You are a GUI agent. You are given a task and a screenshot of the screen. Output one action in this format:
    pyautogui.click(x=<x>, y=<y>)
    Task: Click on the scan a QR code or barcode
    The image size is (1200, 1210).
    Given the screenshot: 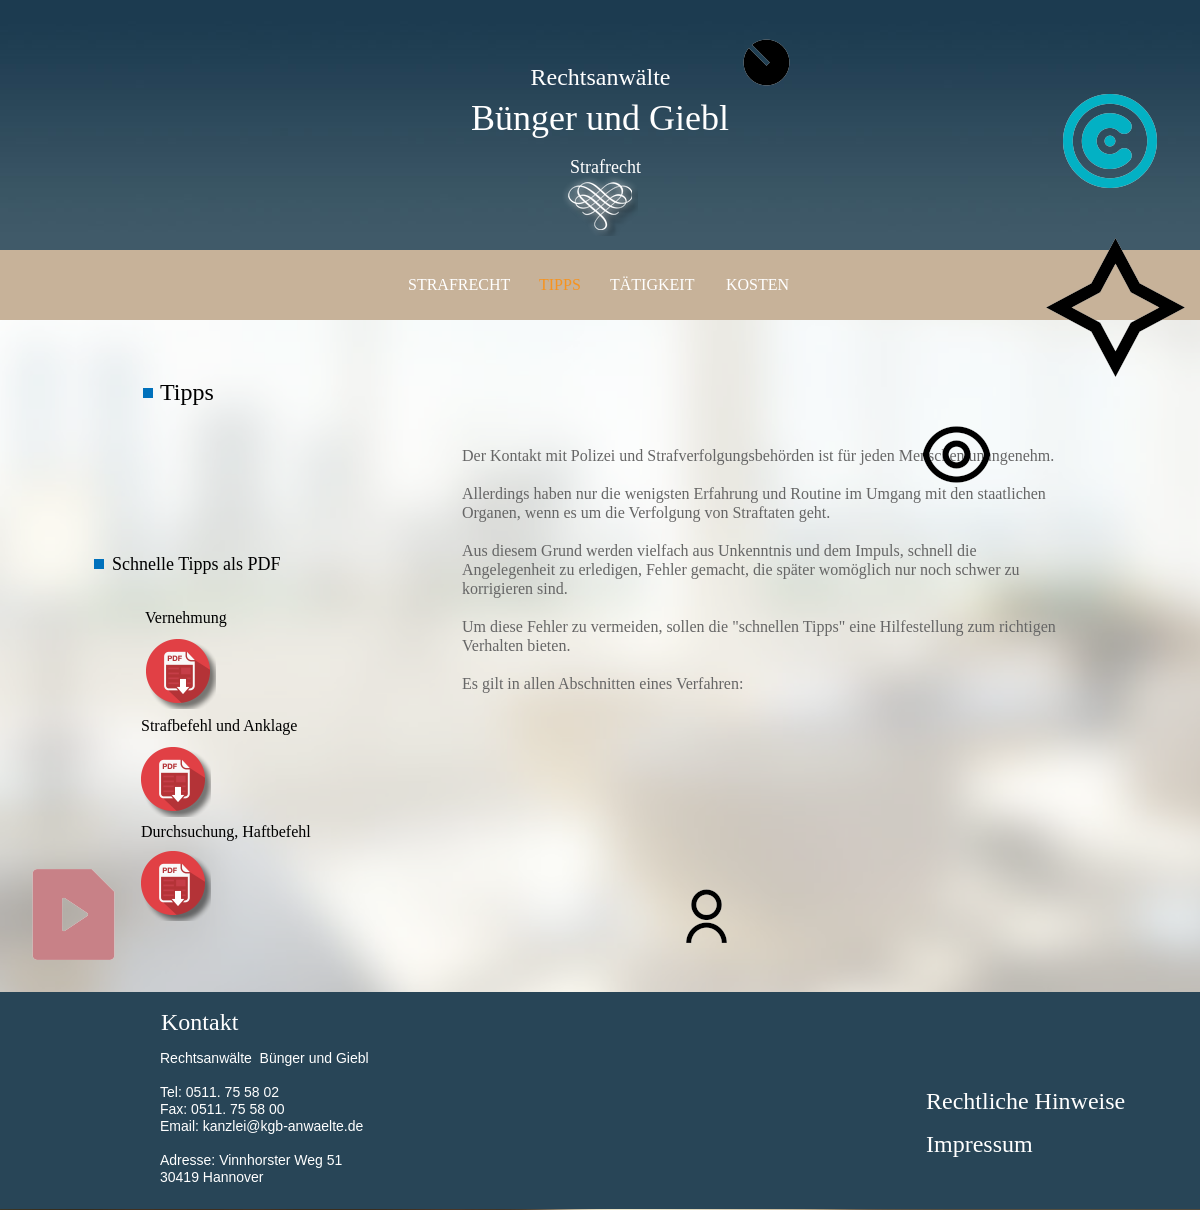 What is the action you would take?
    pyautogui.click(x=766, y=62)
    